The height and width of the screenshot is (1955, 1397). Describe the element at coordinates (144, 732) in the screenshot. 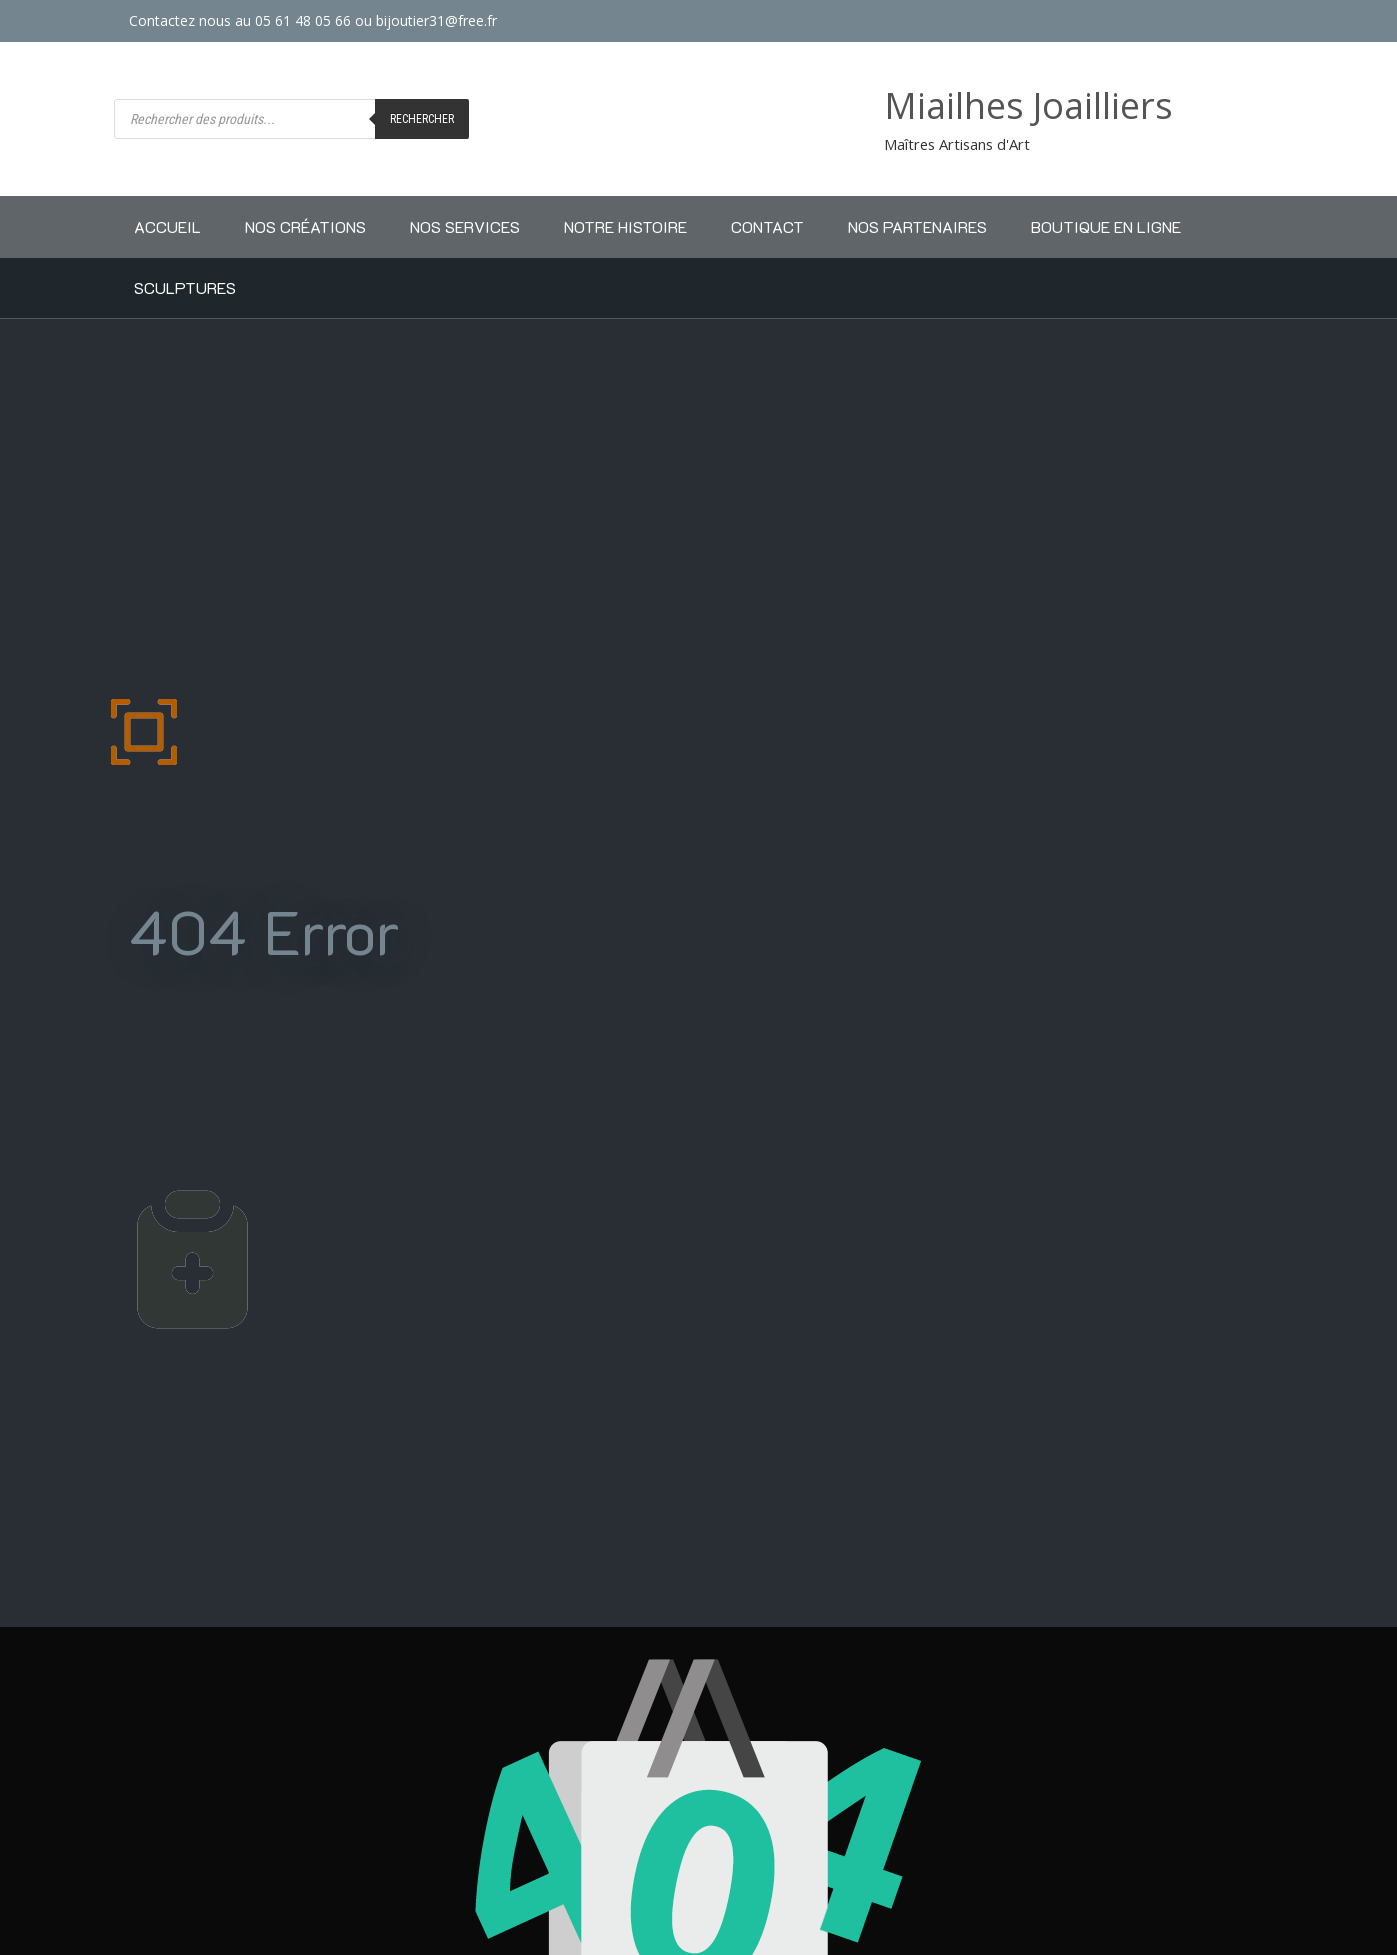

I see `scan a QR code or barcode` at that location.